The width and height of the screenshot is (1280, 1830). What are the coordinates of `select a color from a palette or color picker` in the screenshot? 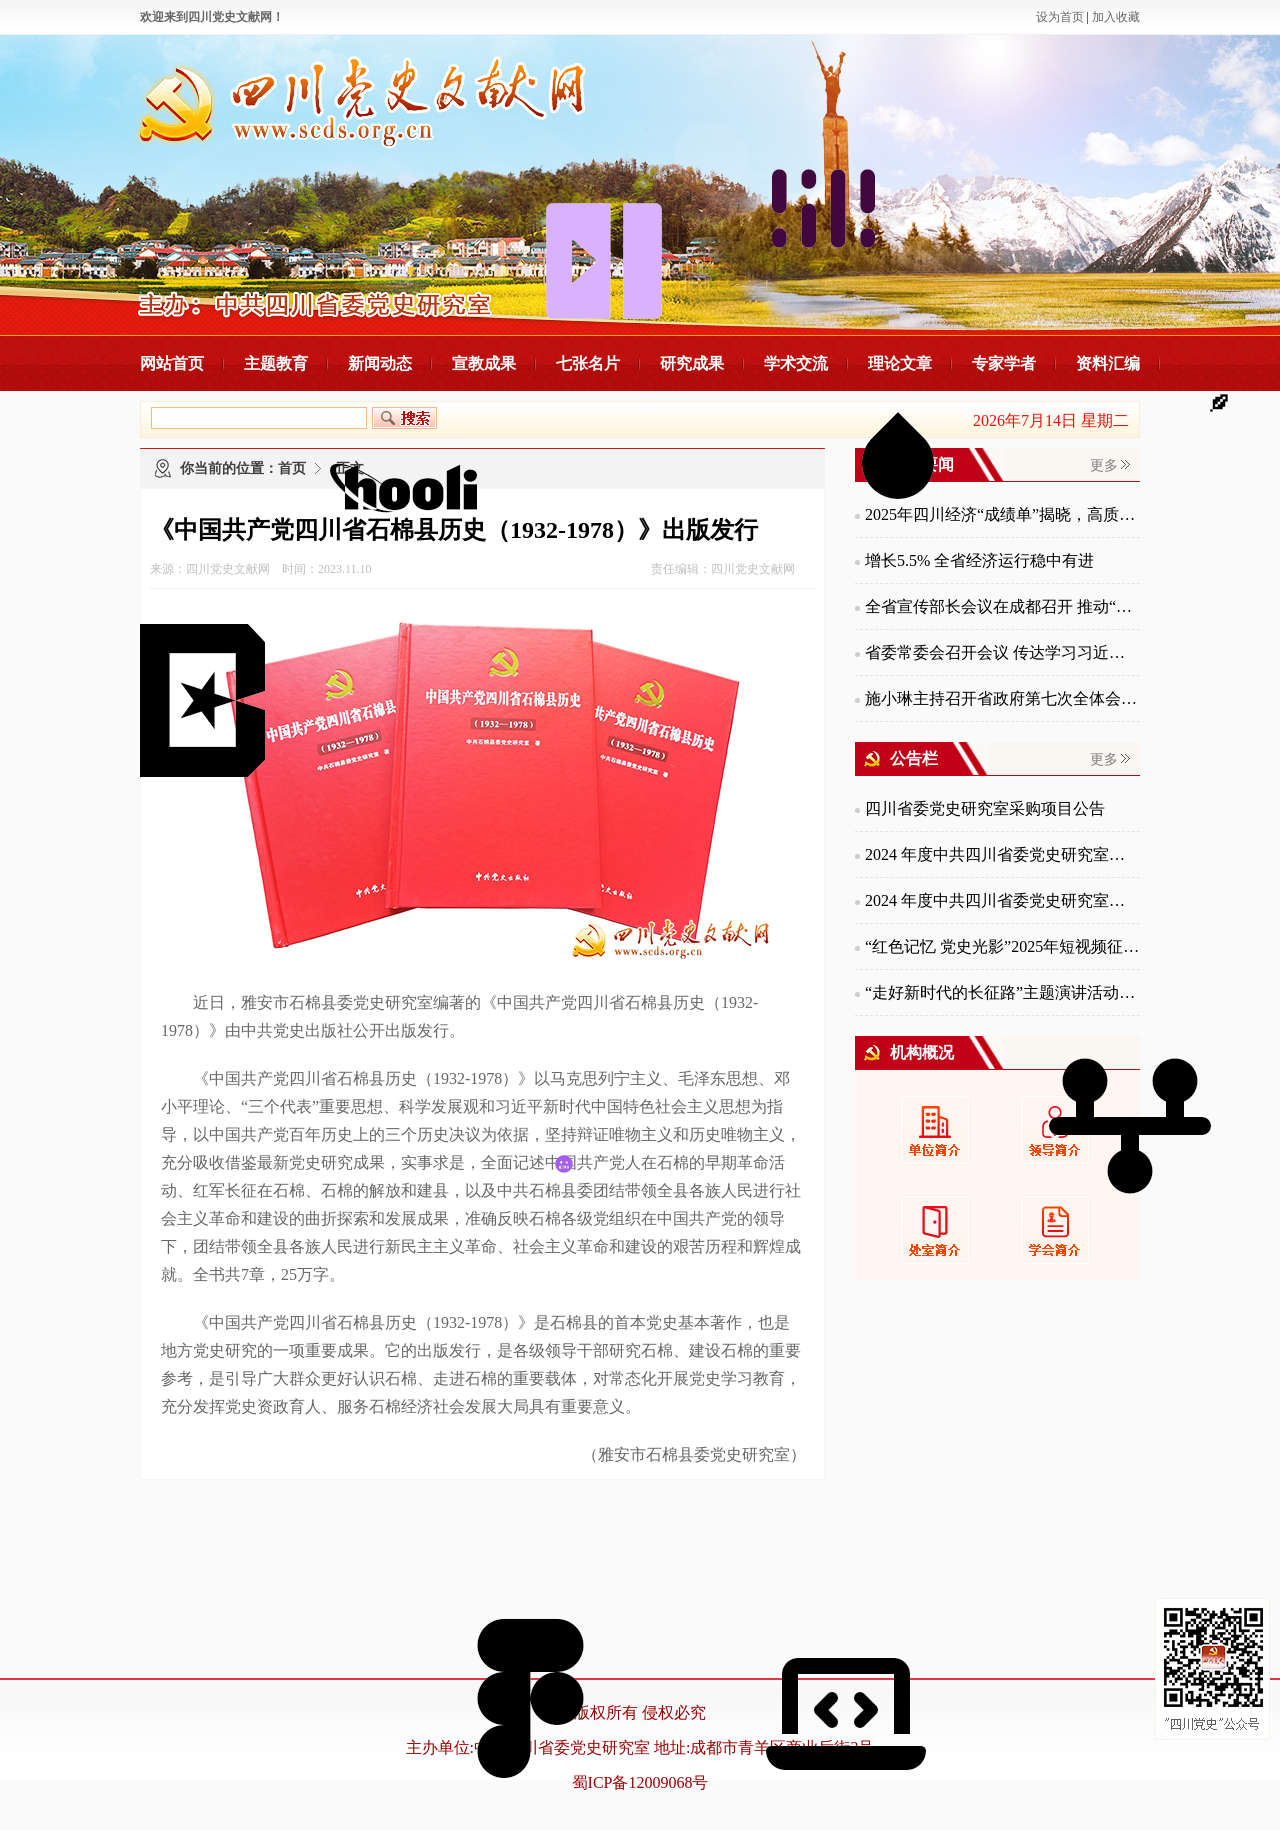 It's located at (898, 459).